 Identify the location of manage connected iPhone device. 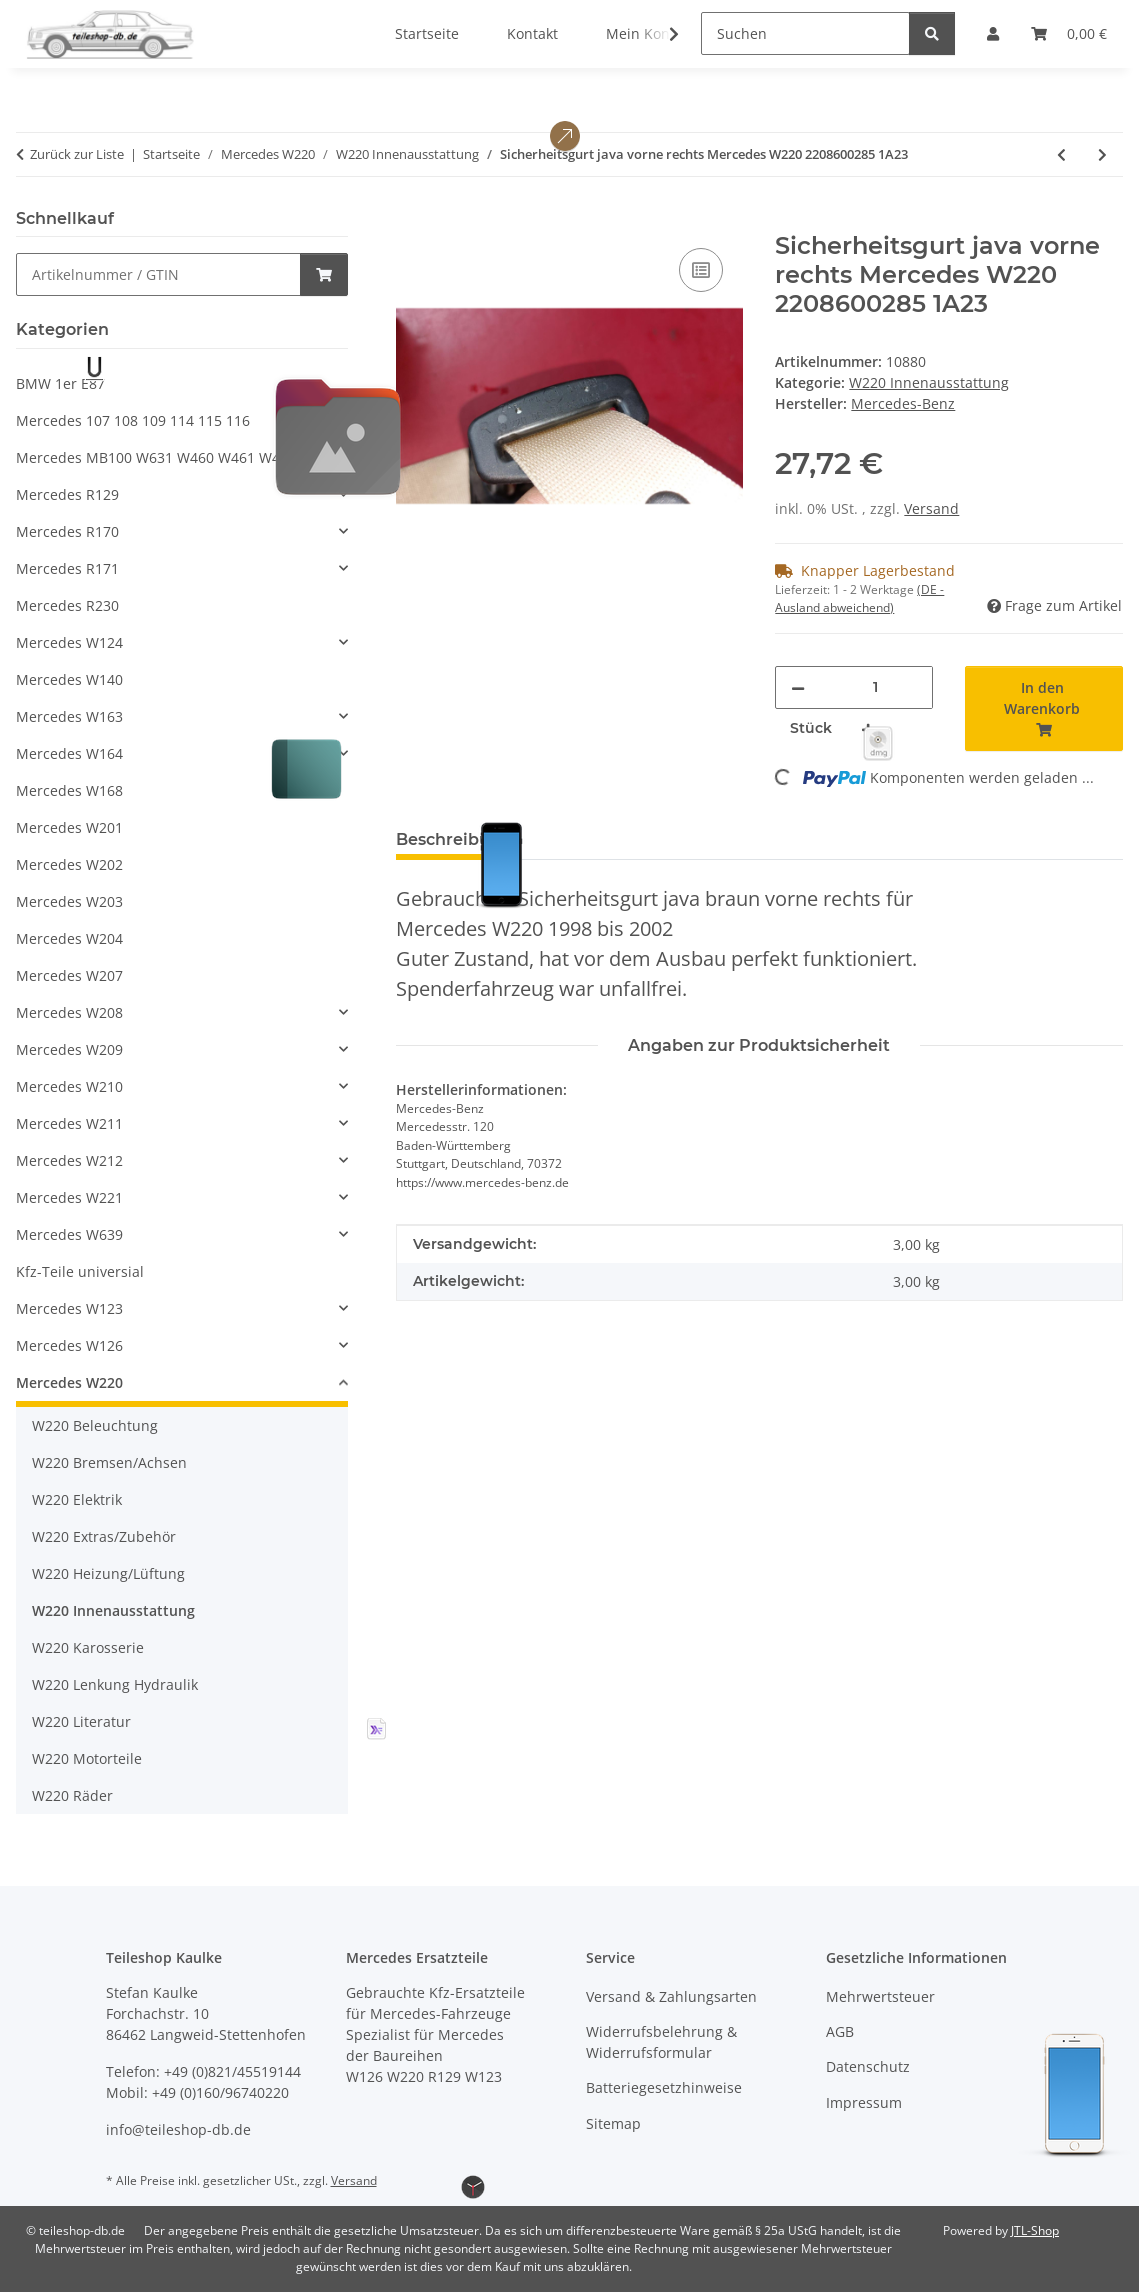
(1074, 2095).